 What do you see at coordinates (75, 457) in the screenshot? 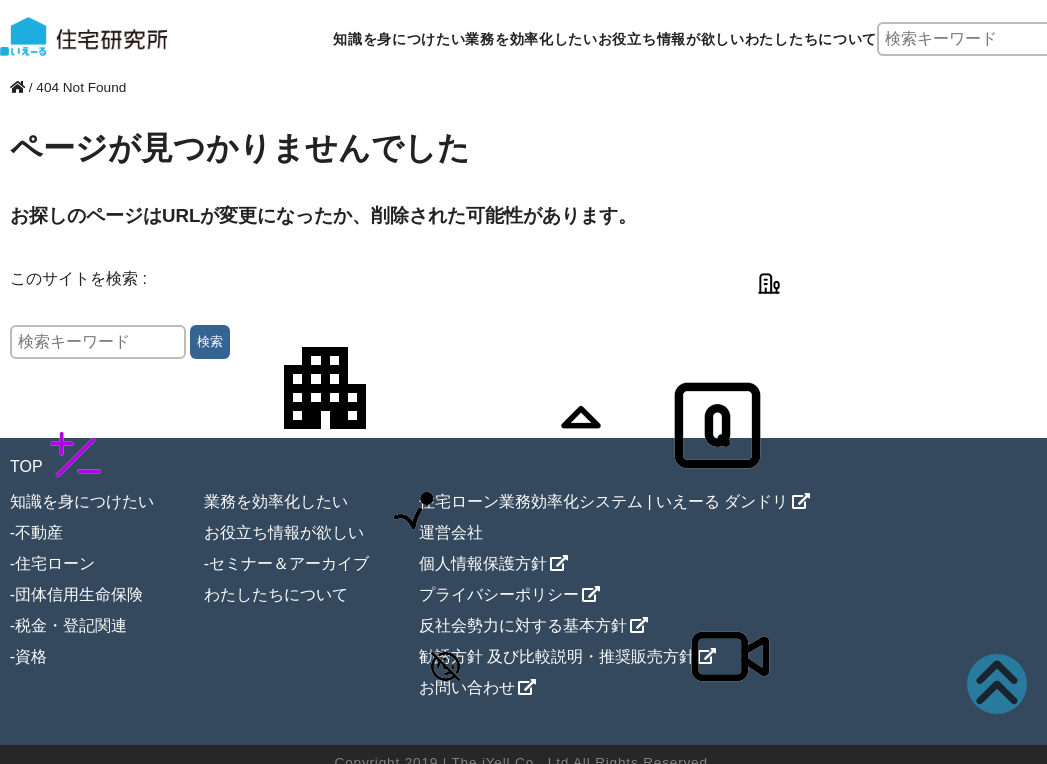
I see `toggle between adding or subtracting values` at bounding box center [75, 457].